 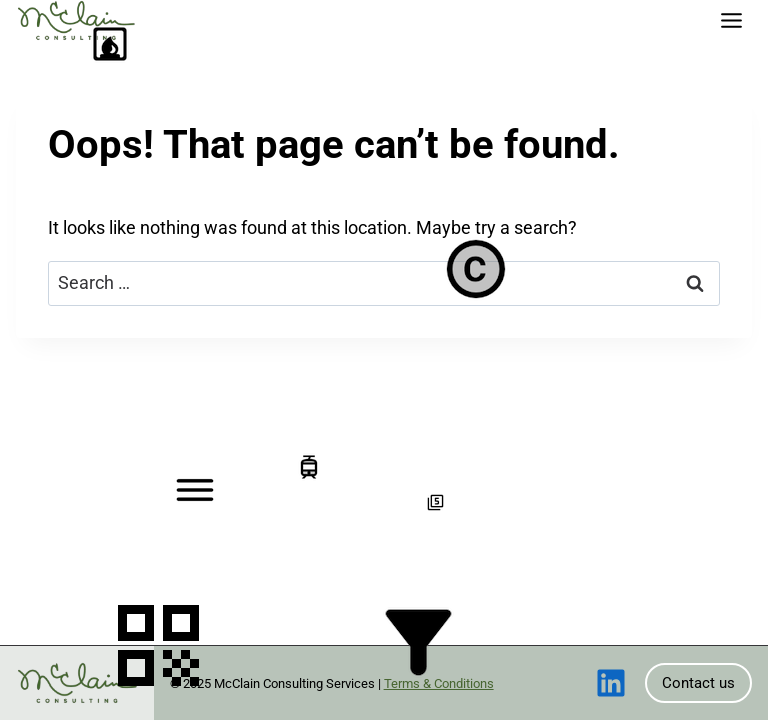 What do you see at coordinates (110, 44) in the screenshot?
I see `access fireplace or heating controls` at bounding box center [110, 44].